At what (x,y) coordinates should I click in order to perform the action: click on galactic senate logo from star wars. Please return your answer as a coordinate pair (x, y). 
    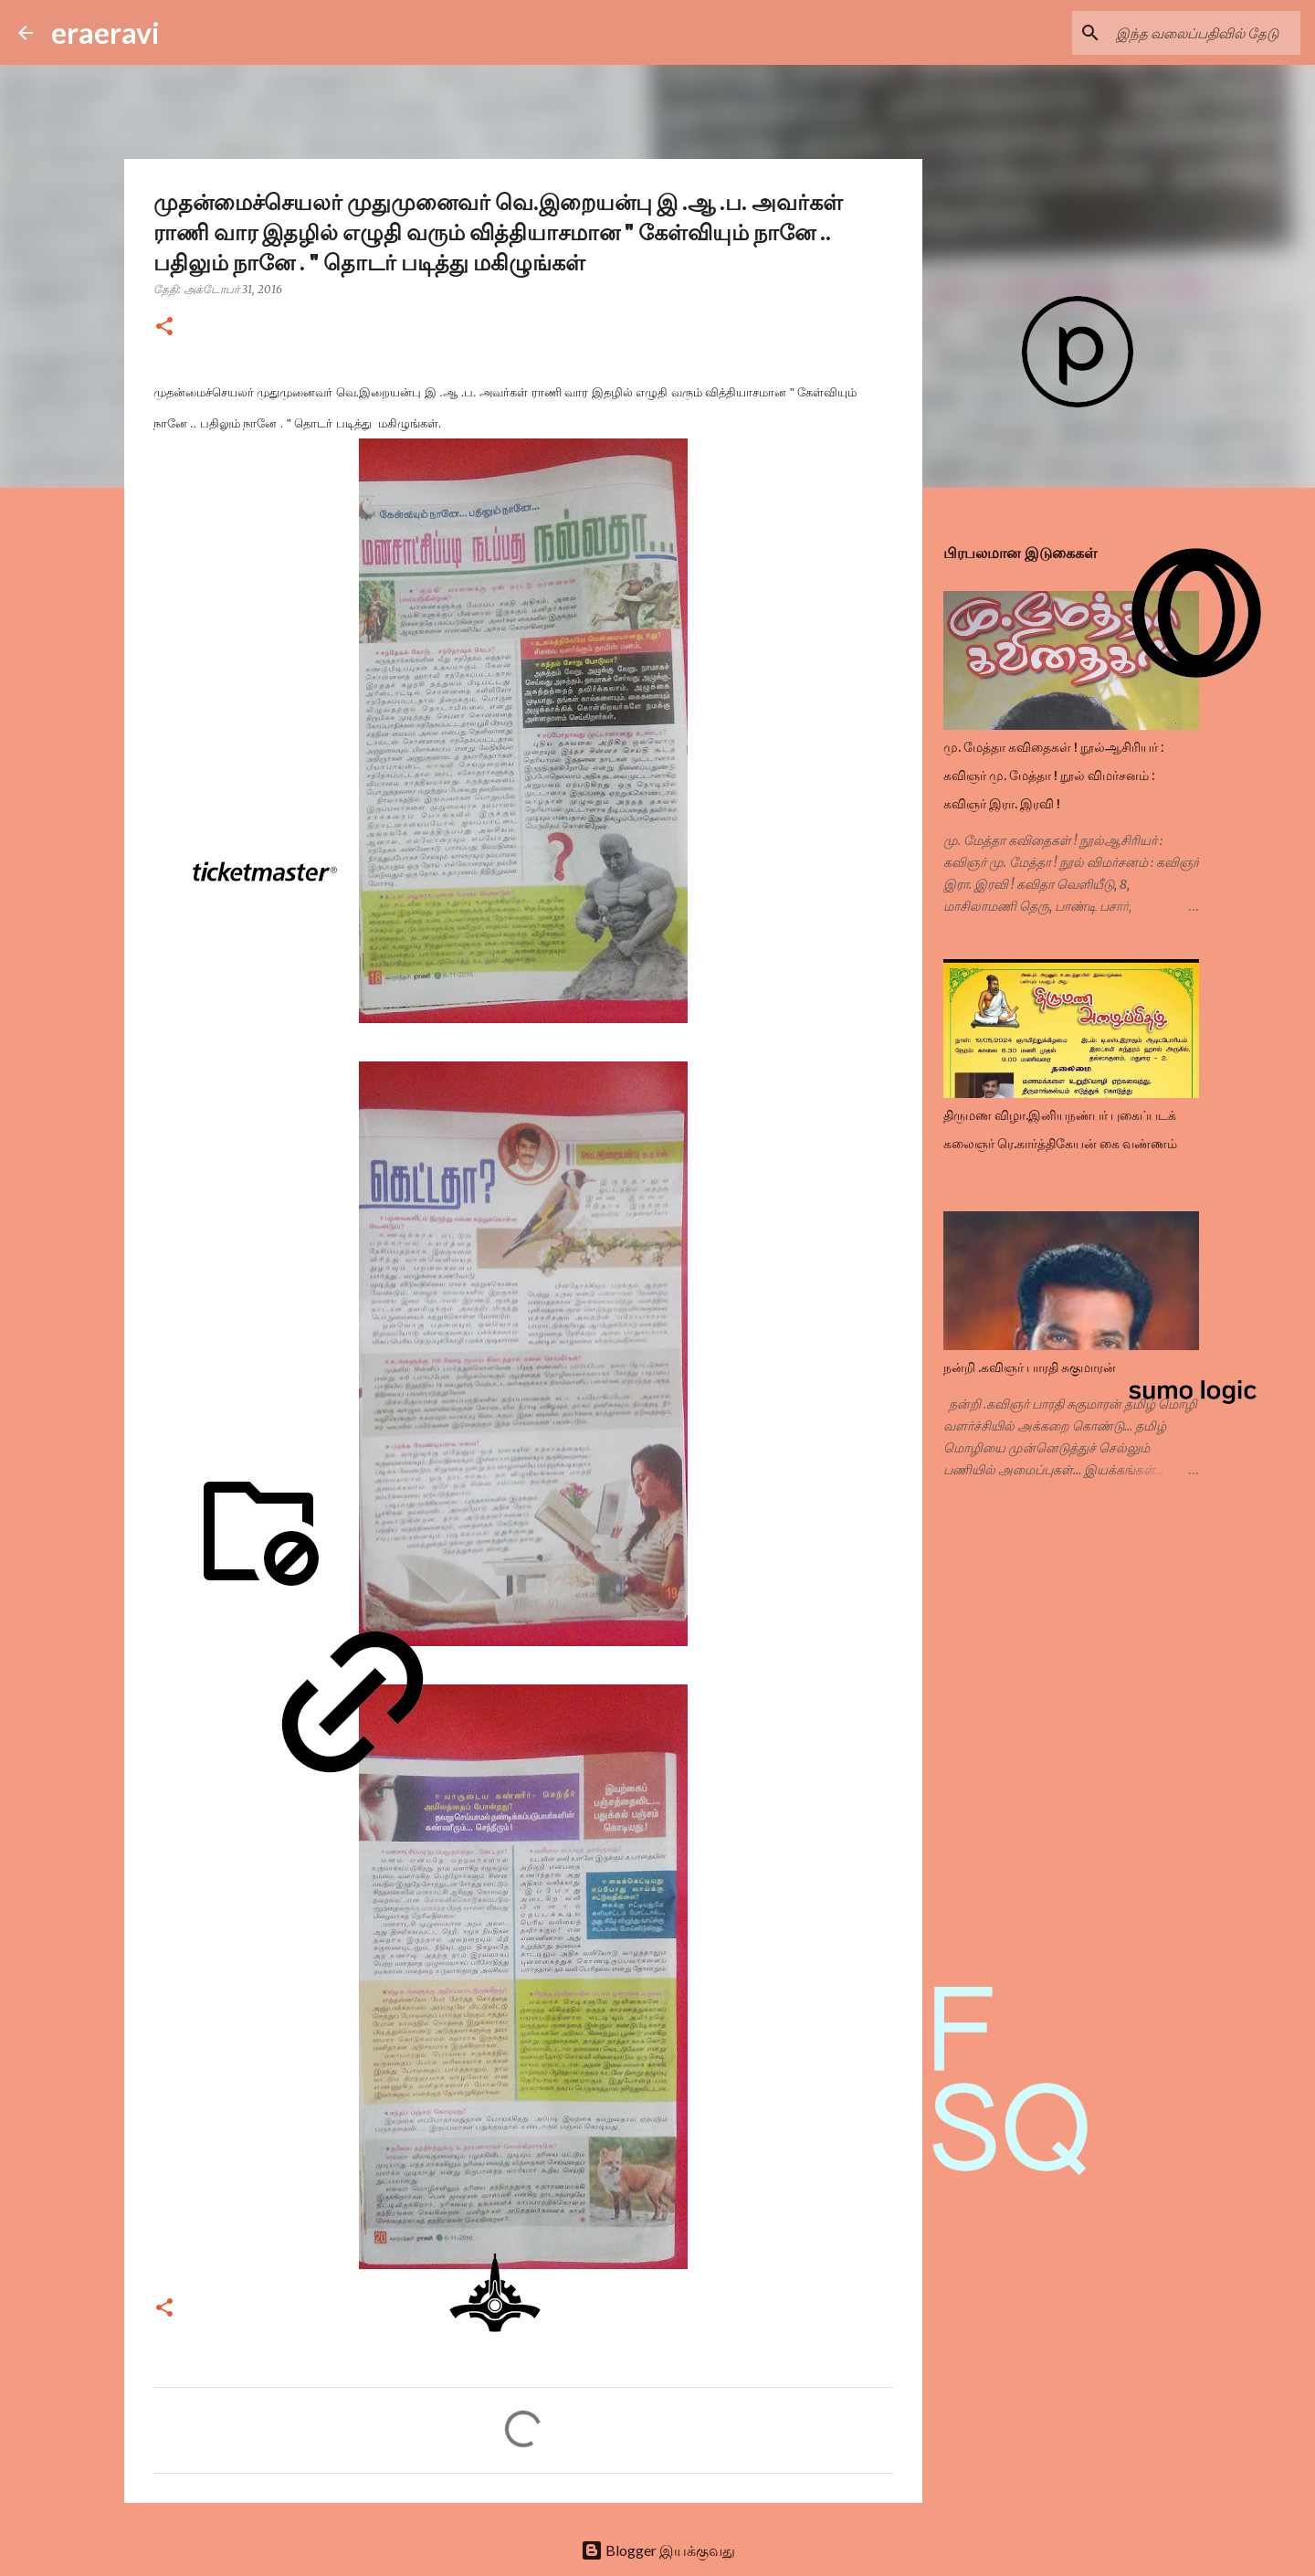
    Looking at the image, I should click on (495, 2293).